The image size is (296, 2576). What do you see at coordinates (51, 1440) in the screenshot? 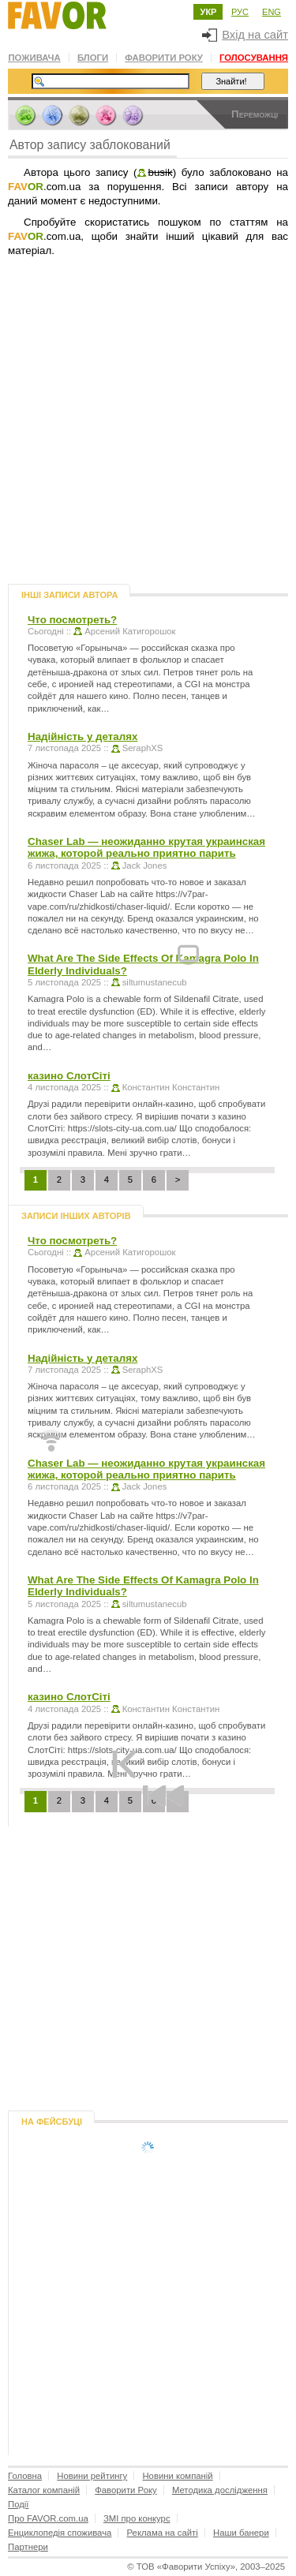
I see `indicates a strong wireless network connection` at bounding box center [51, 1440].